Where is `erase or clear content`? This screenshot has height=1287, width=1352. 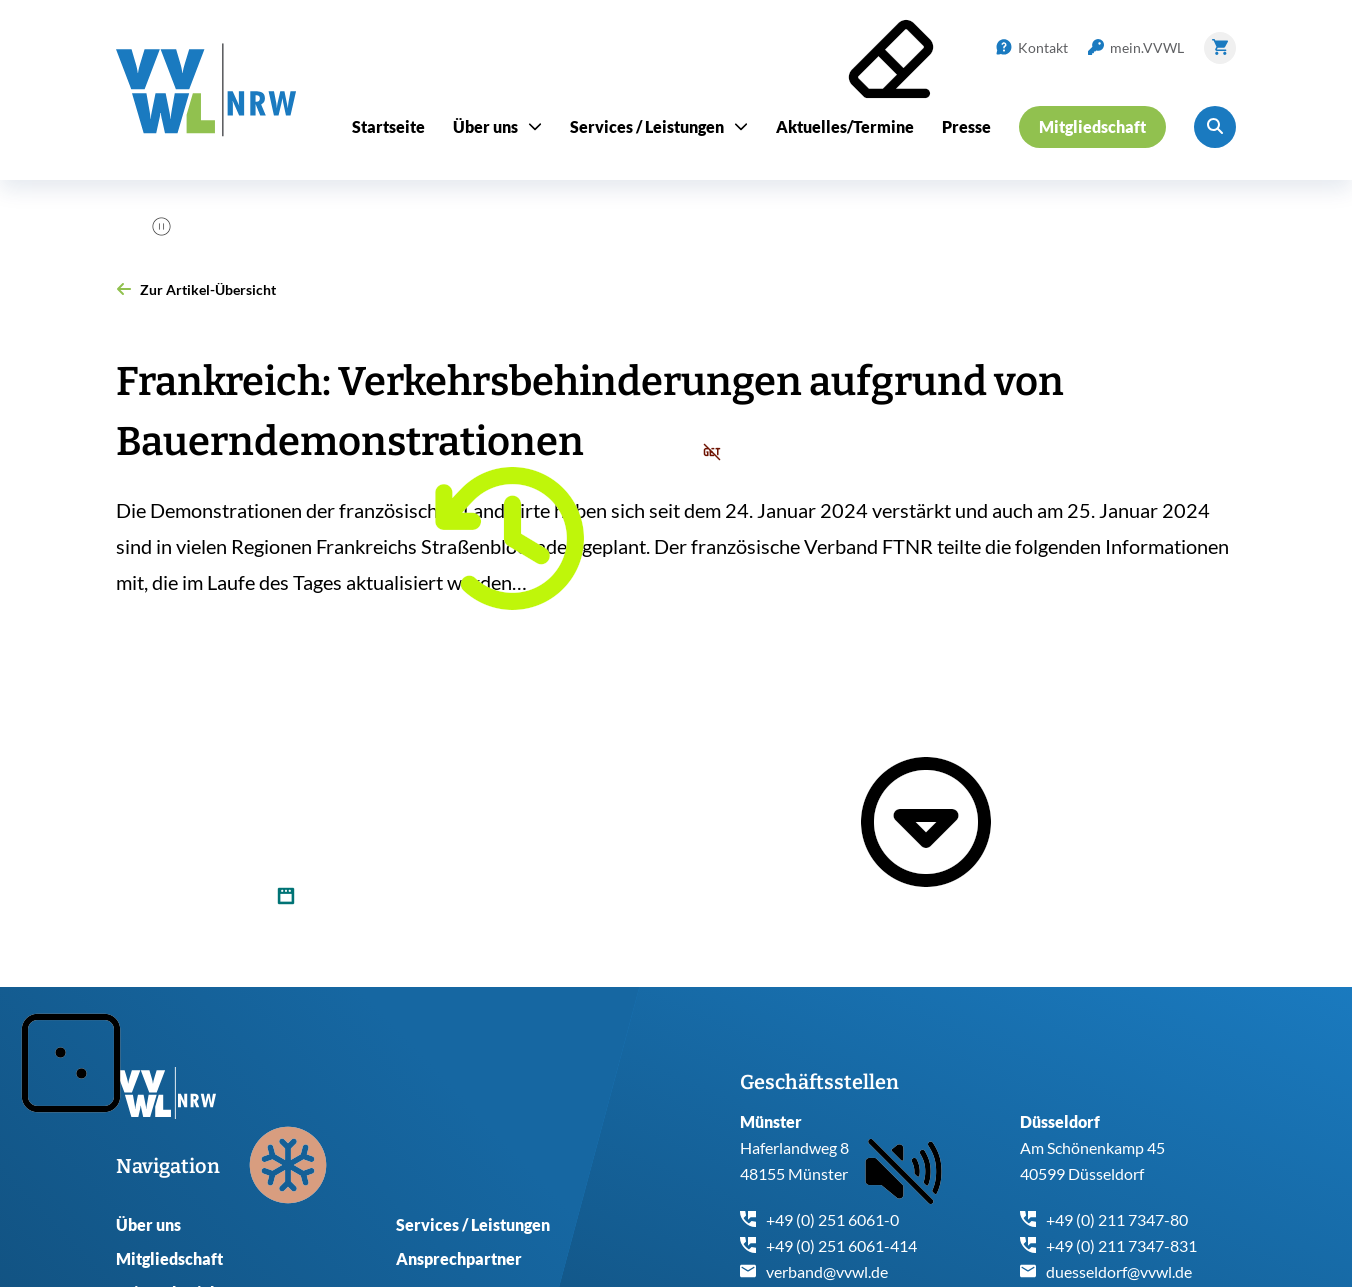 erase or clear content is located at coordinates (891, 59).